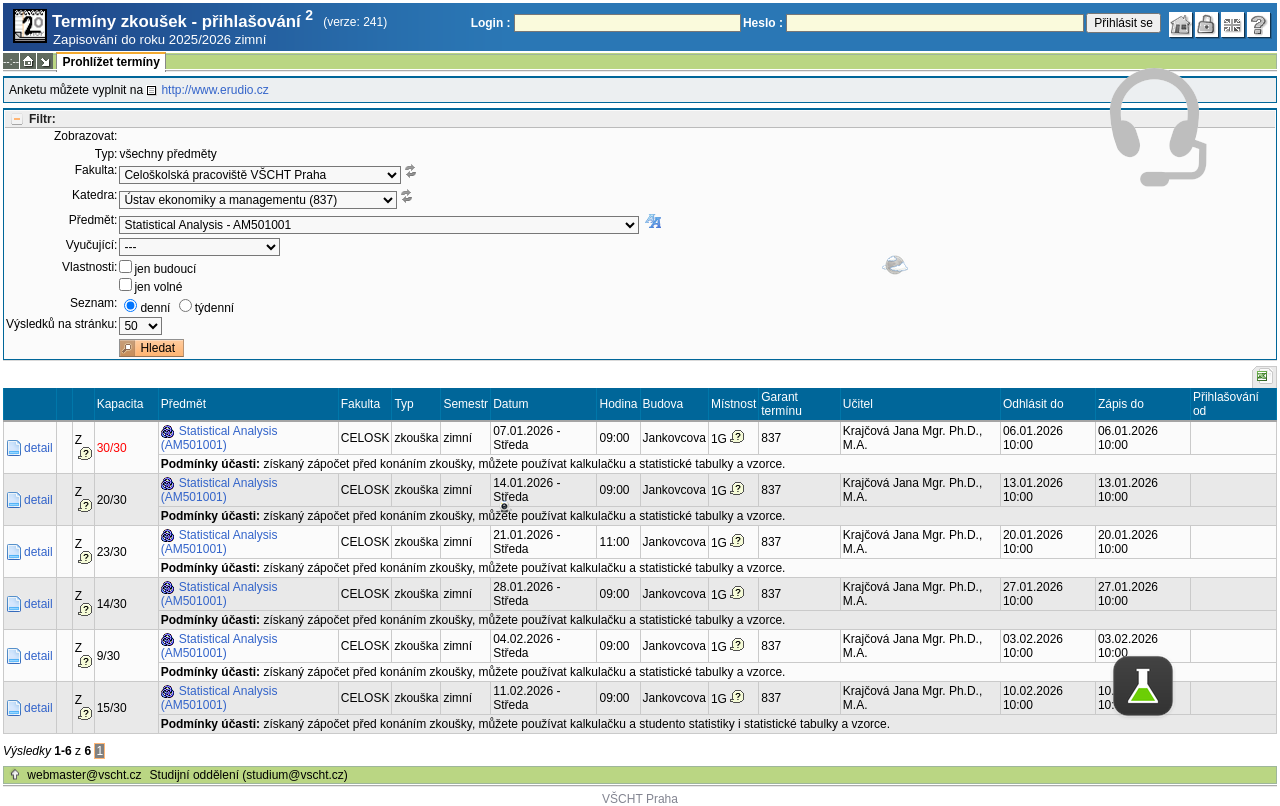 This screenshot has height=806, width=1280. Describe the element at coordinates (895, 265) in the screenshot. I see `indicates partly cloudy conditions at night` at that location.